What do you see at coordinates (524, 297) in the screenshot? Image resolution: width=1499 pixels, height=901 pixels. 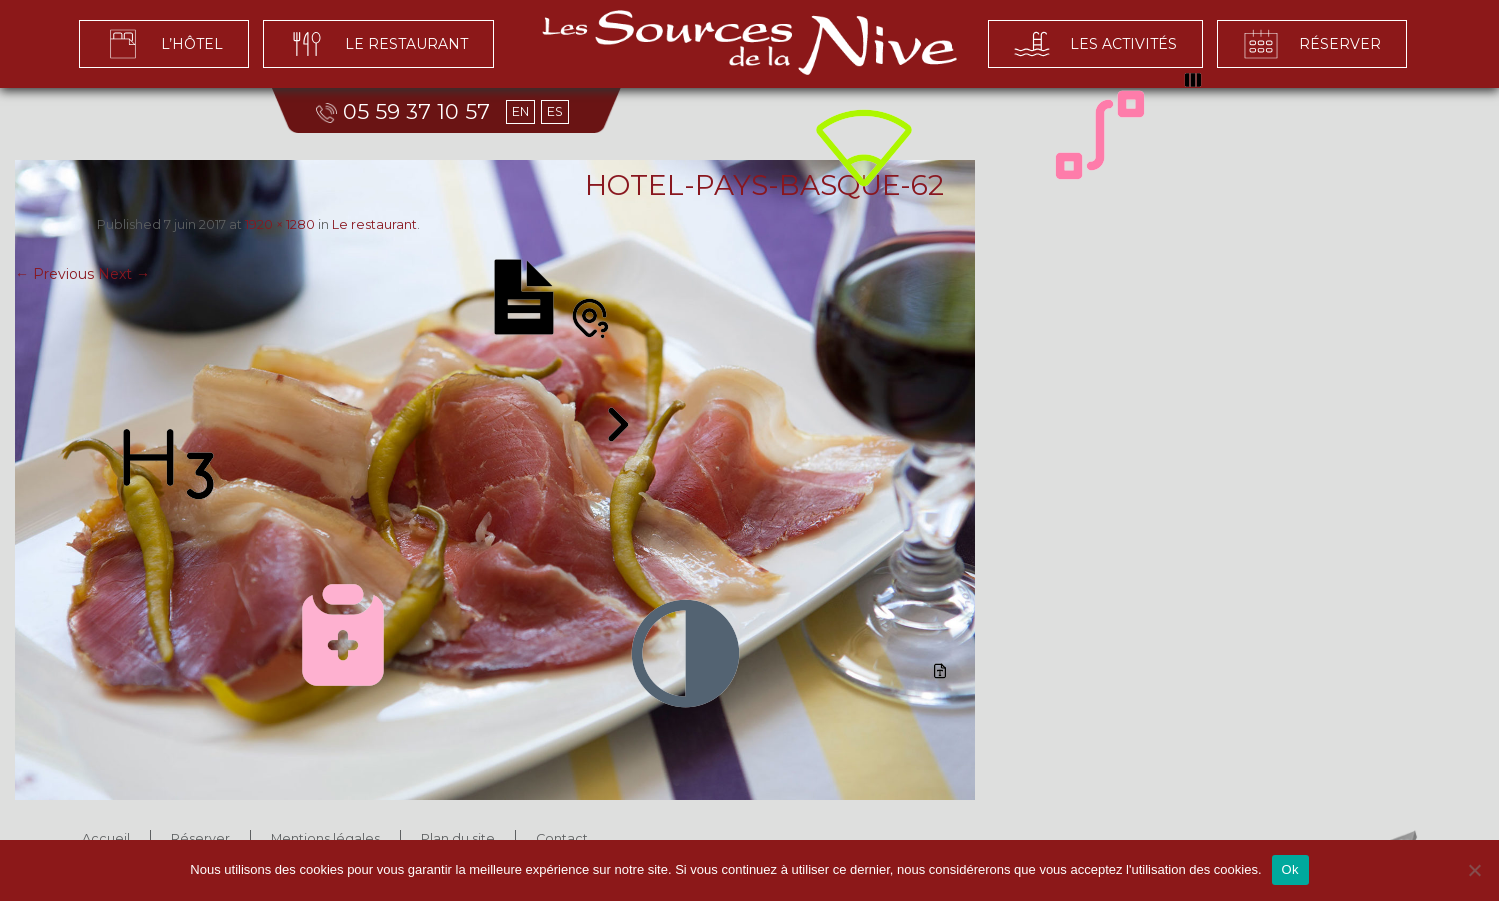 I see `view document details` at bounding box center [524, 297].